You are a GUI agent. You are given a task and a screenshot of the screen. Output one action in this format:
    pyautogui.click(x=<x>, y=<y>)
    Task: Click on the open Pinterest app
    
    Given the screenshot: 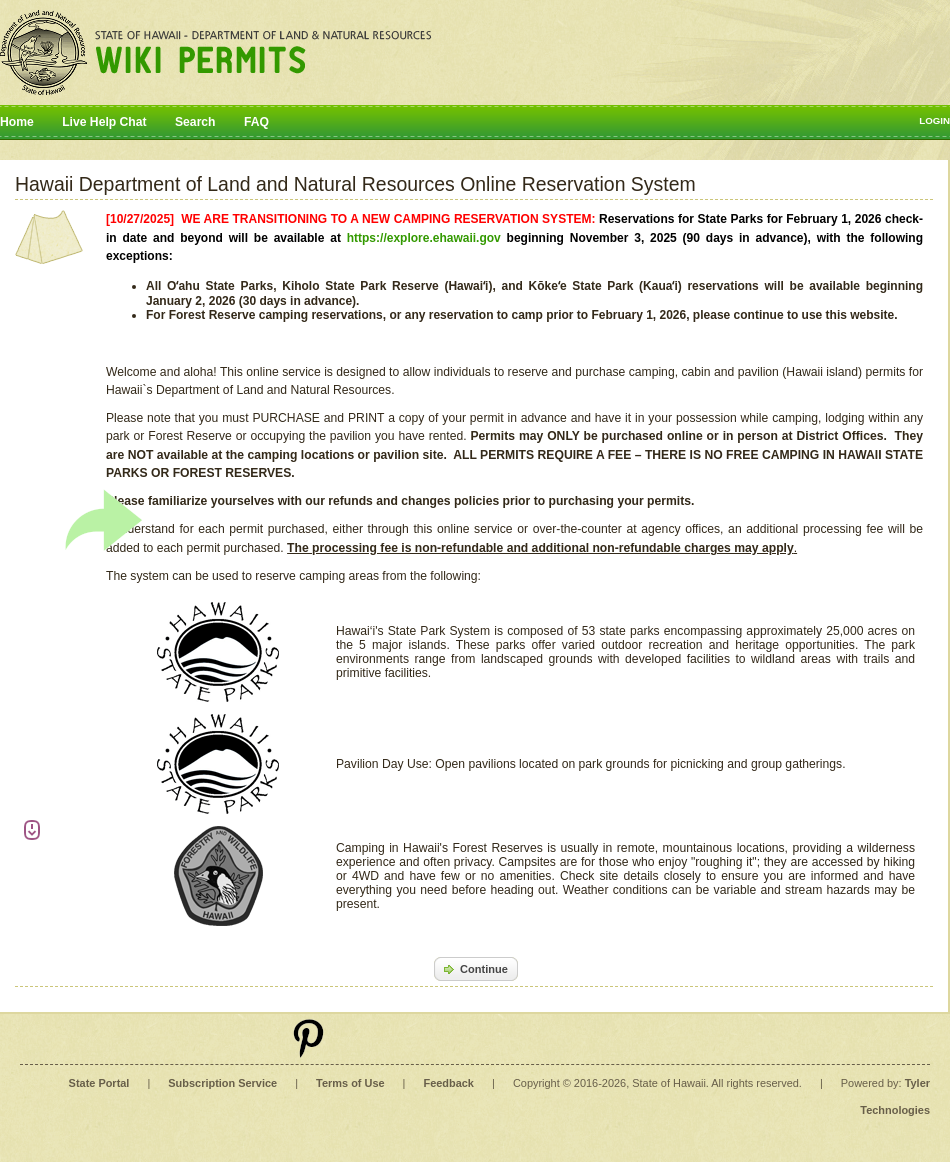 What is the action you would take?
    pyautogui.click(x=308, y=1038)
    